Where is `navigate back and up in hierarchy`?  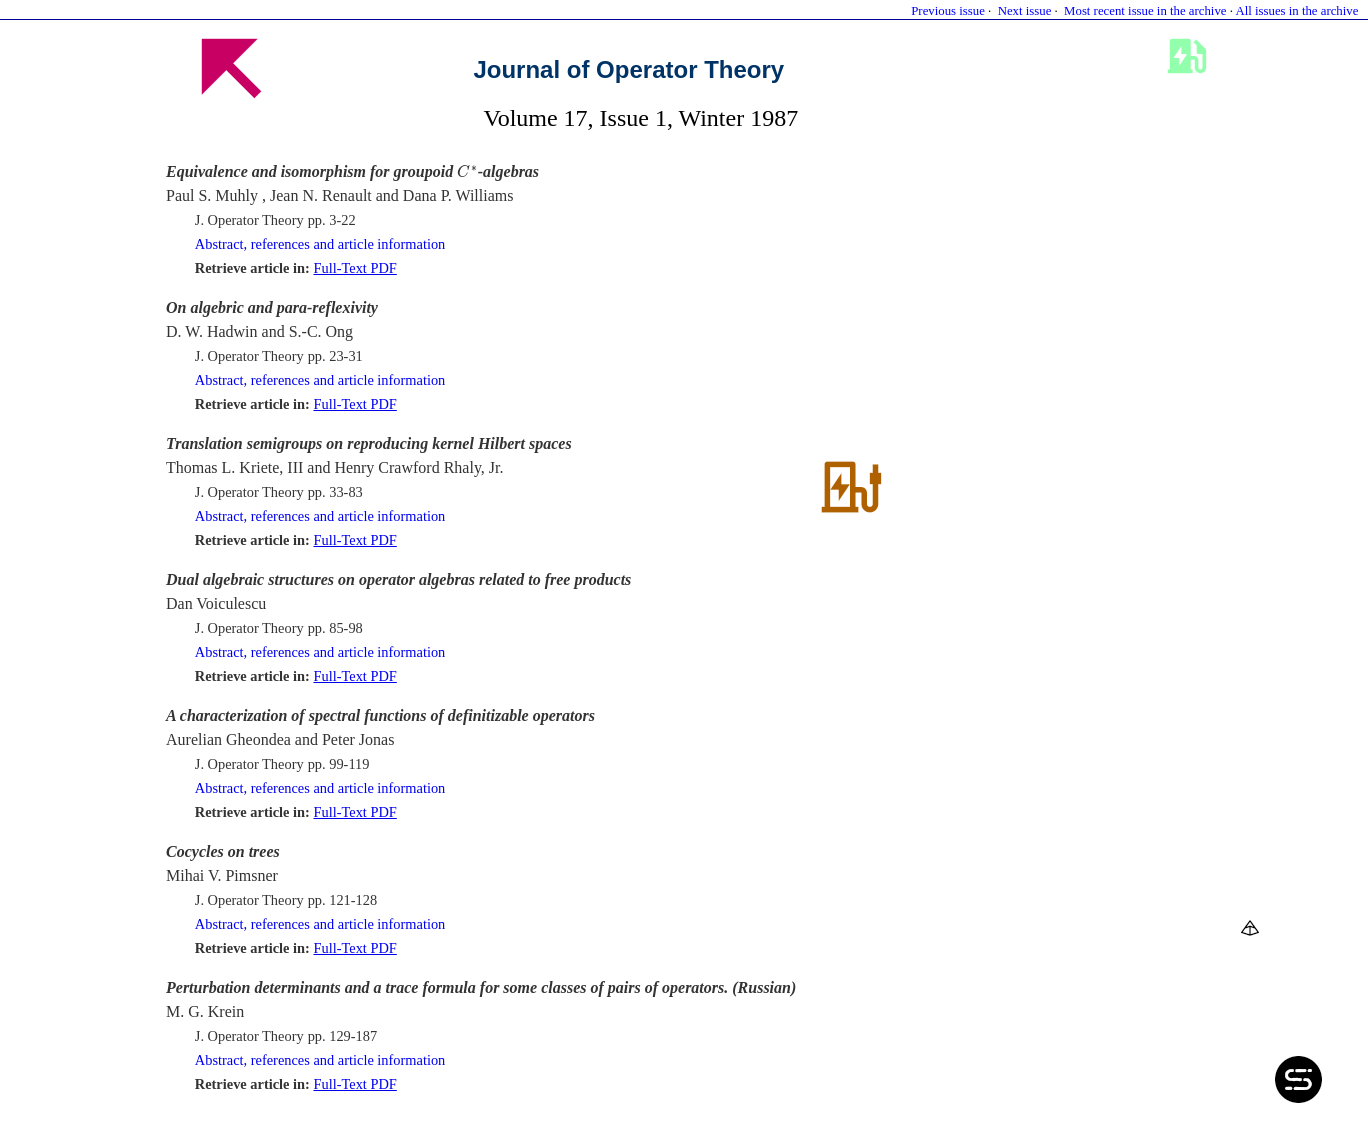
navigate back and up in hierarchy is located at coordinates (231, 68).